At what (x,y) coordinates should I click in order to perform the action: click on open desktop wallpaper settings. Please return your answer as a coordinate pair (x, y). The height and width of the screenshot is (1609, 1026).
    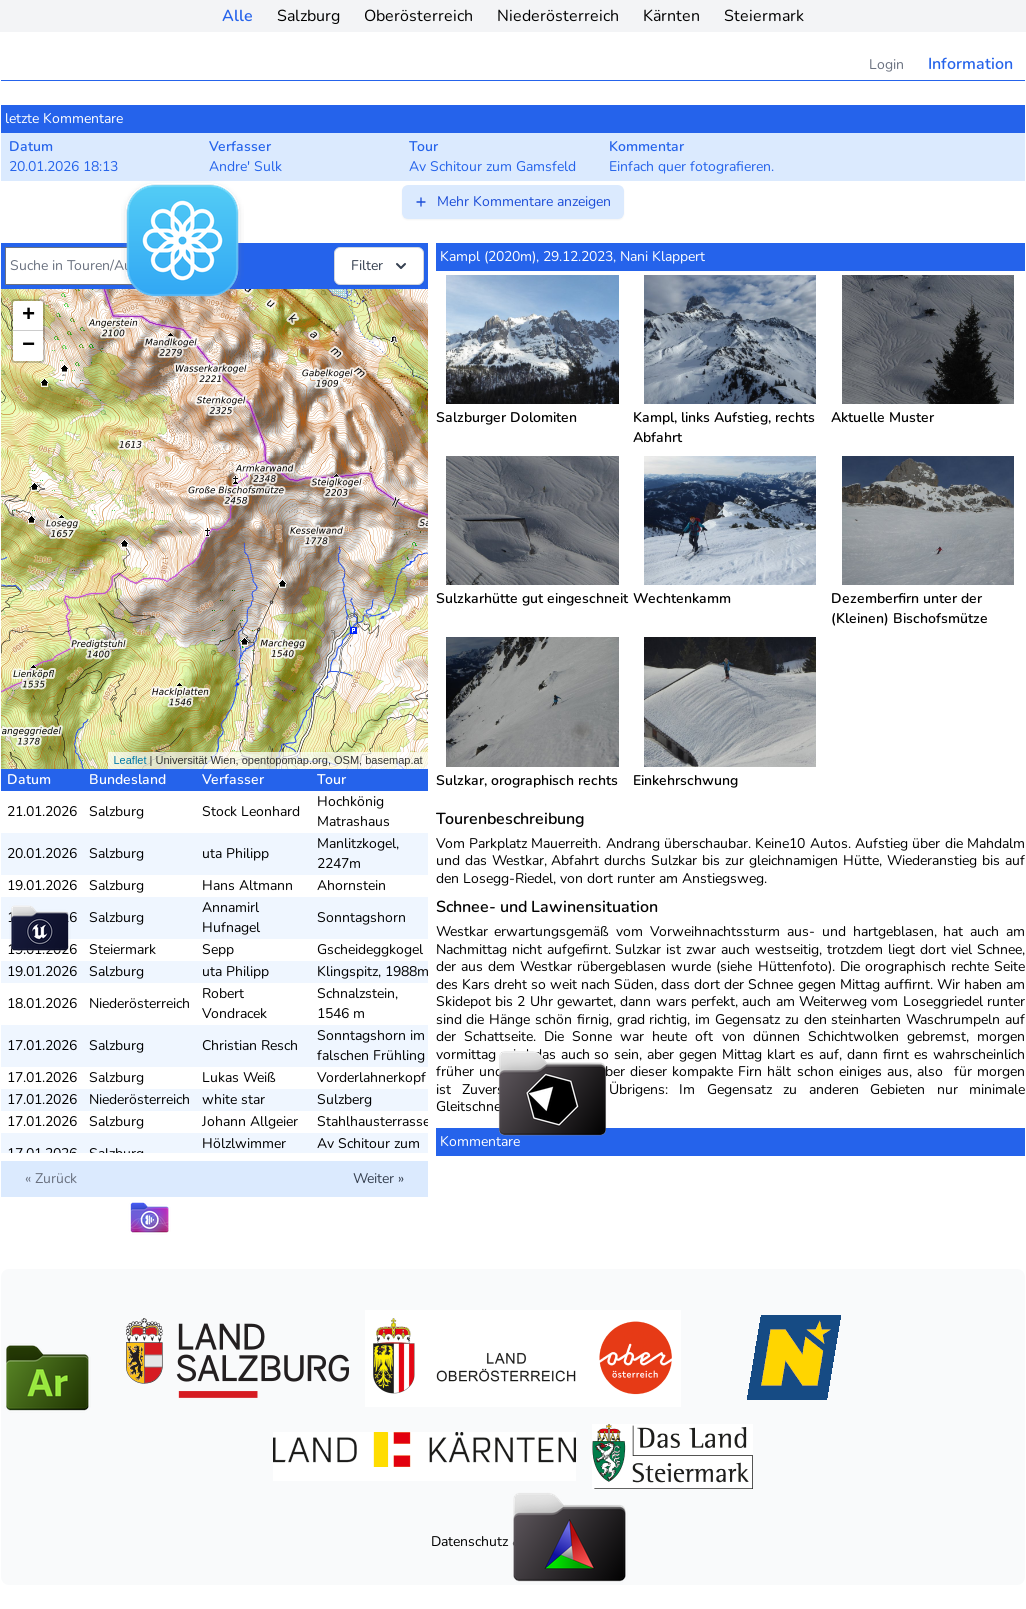
    Looking at the image, I should click on (182, 242).